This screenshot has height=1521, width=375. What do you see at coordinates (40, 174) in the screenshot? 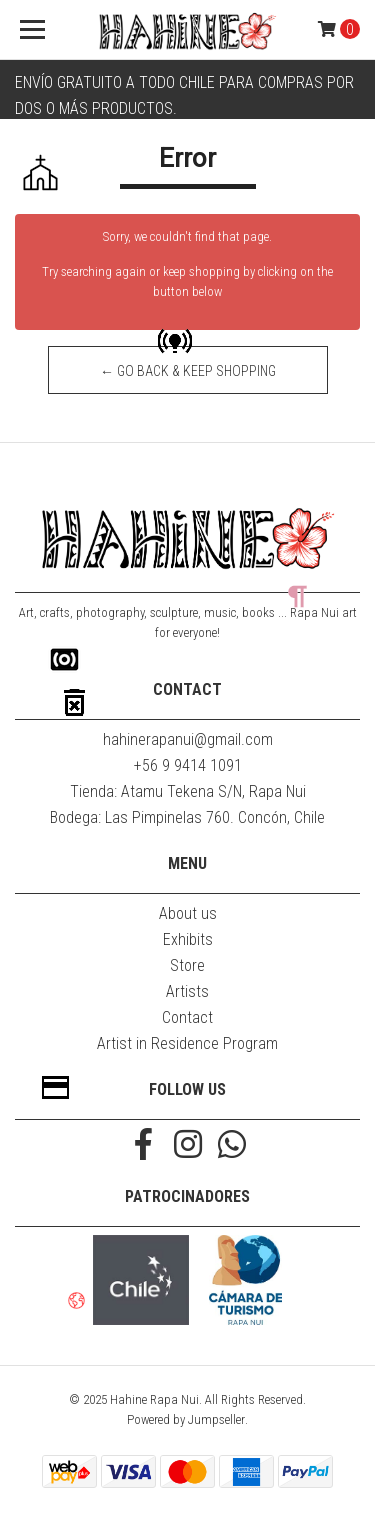
I see `indicates a nearby church or place of worship` at bounding box center [40, 174].